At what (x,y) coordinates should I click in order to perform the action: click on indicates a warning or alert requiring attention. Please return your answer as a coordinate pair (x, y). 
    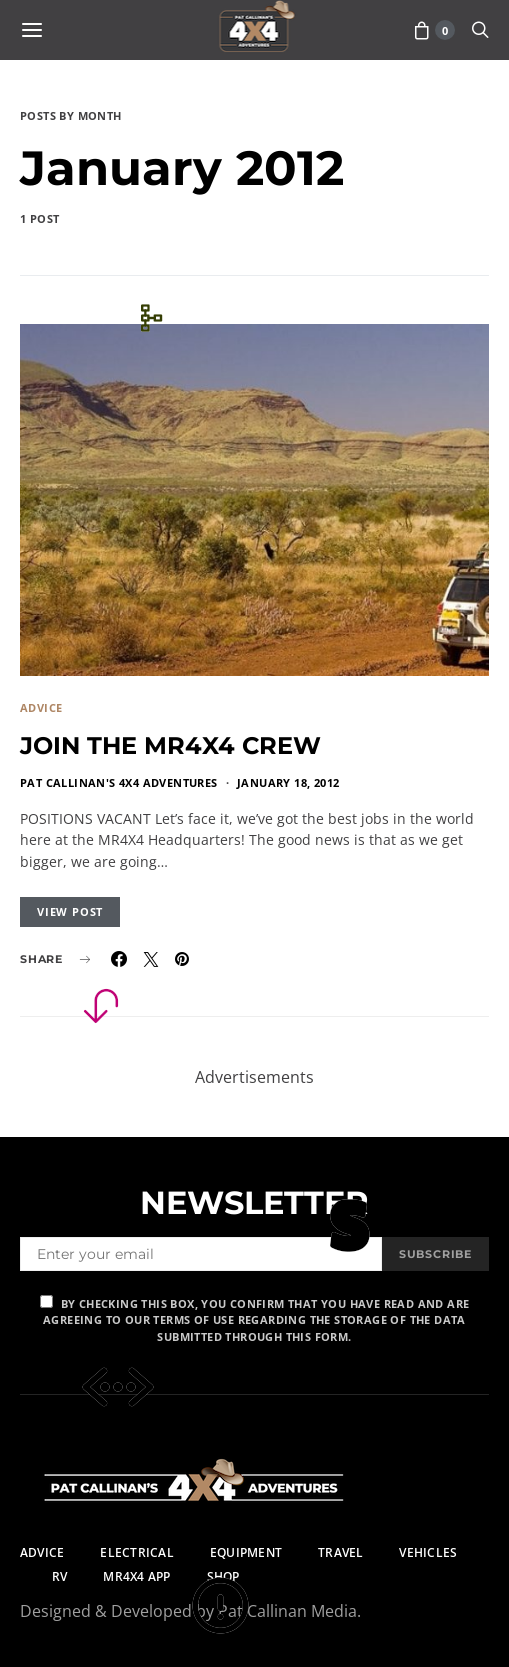
    Looking at the image, I should click on (220, 1605).